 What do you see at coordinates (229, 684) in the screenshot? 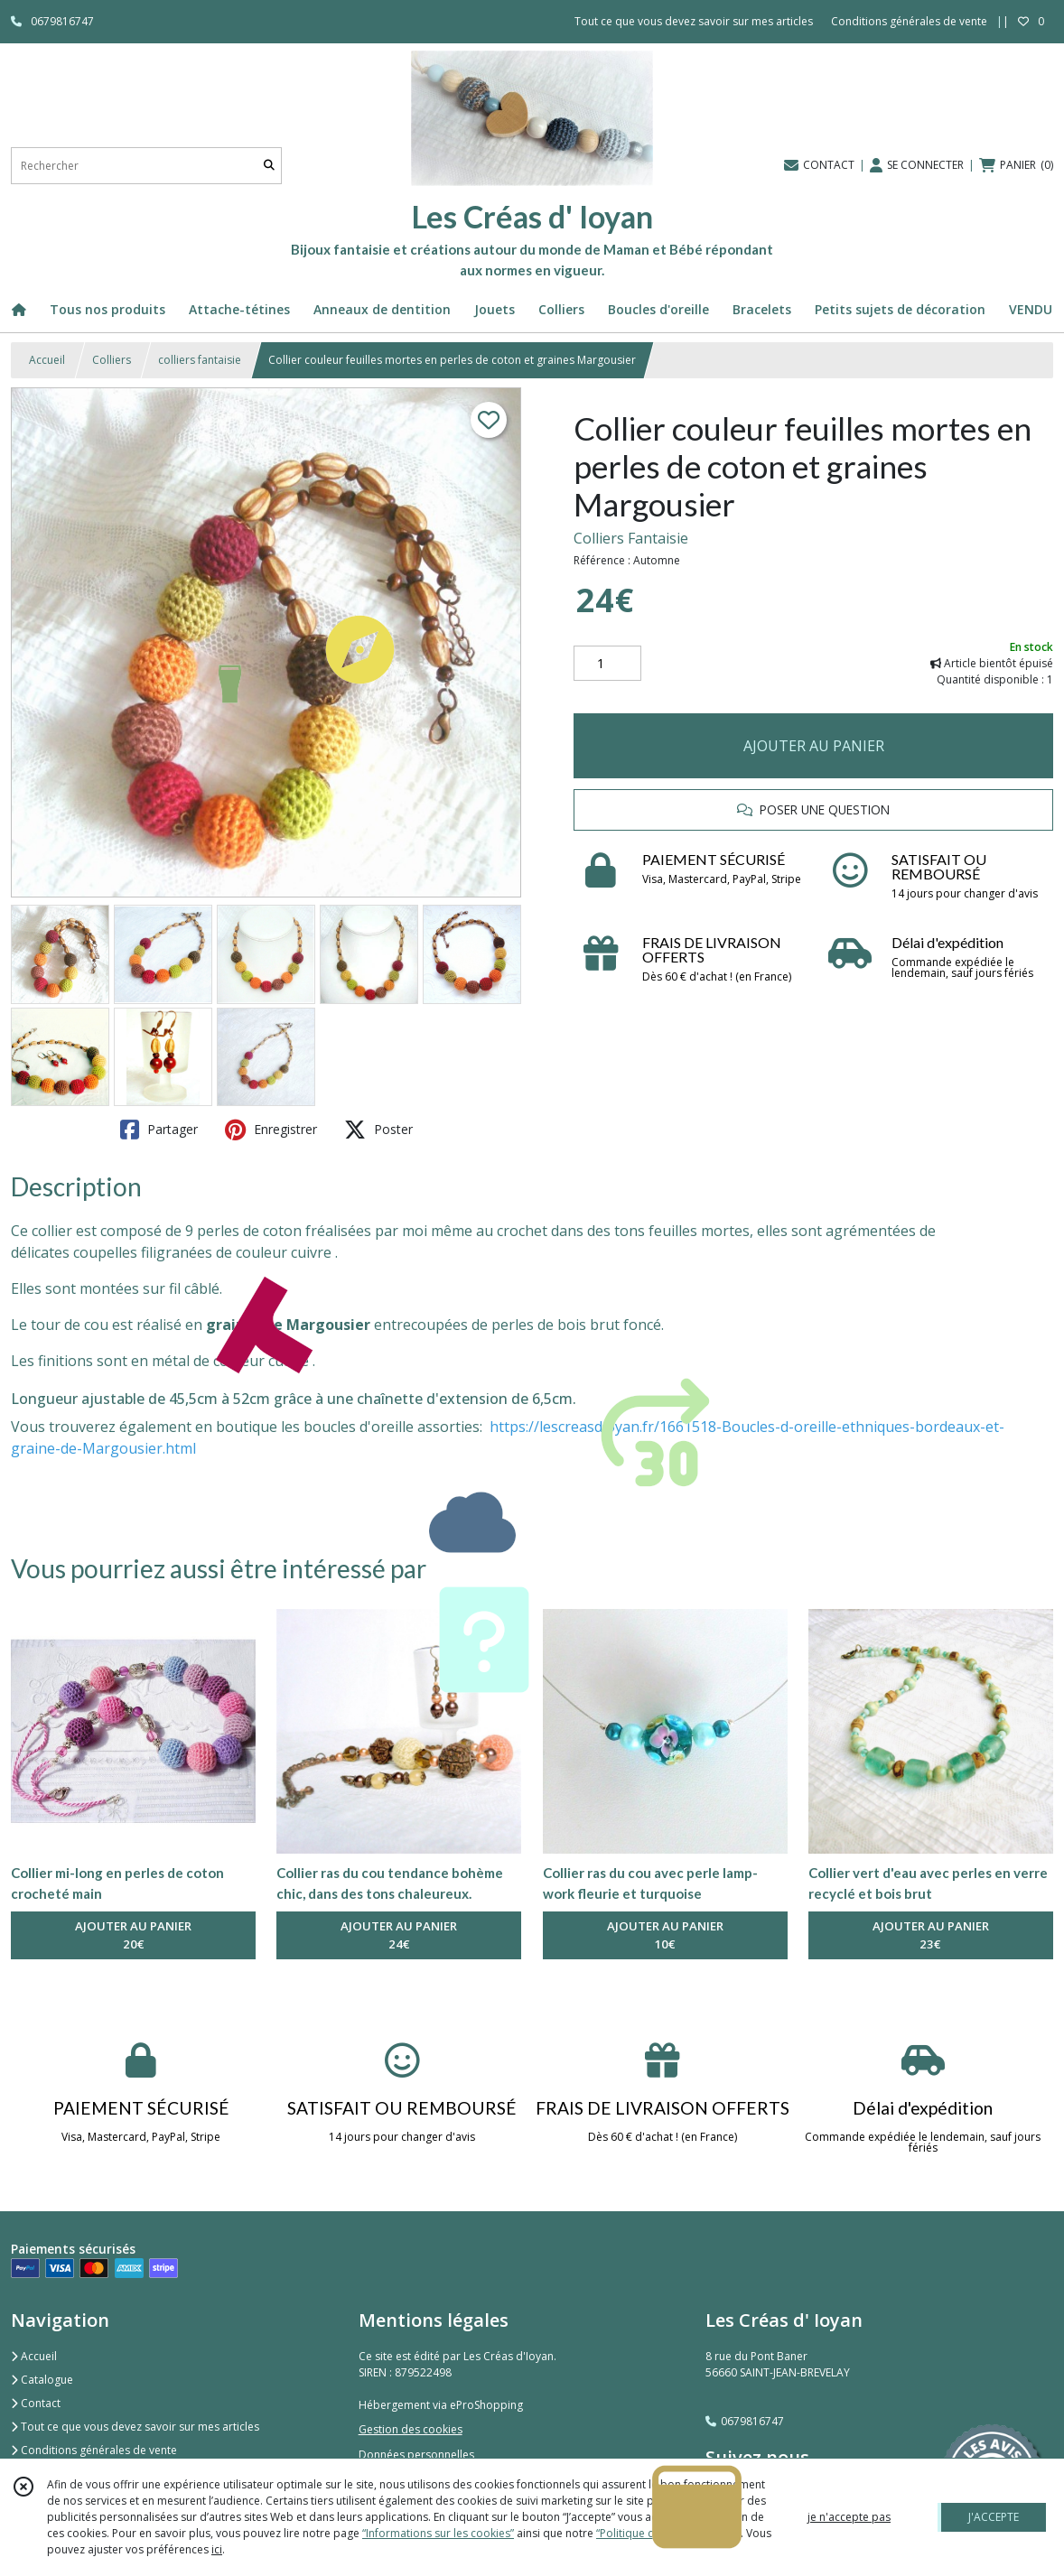
I see `view nearby pubs or bars` at bounding box center [229, 684].